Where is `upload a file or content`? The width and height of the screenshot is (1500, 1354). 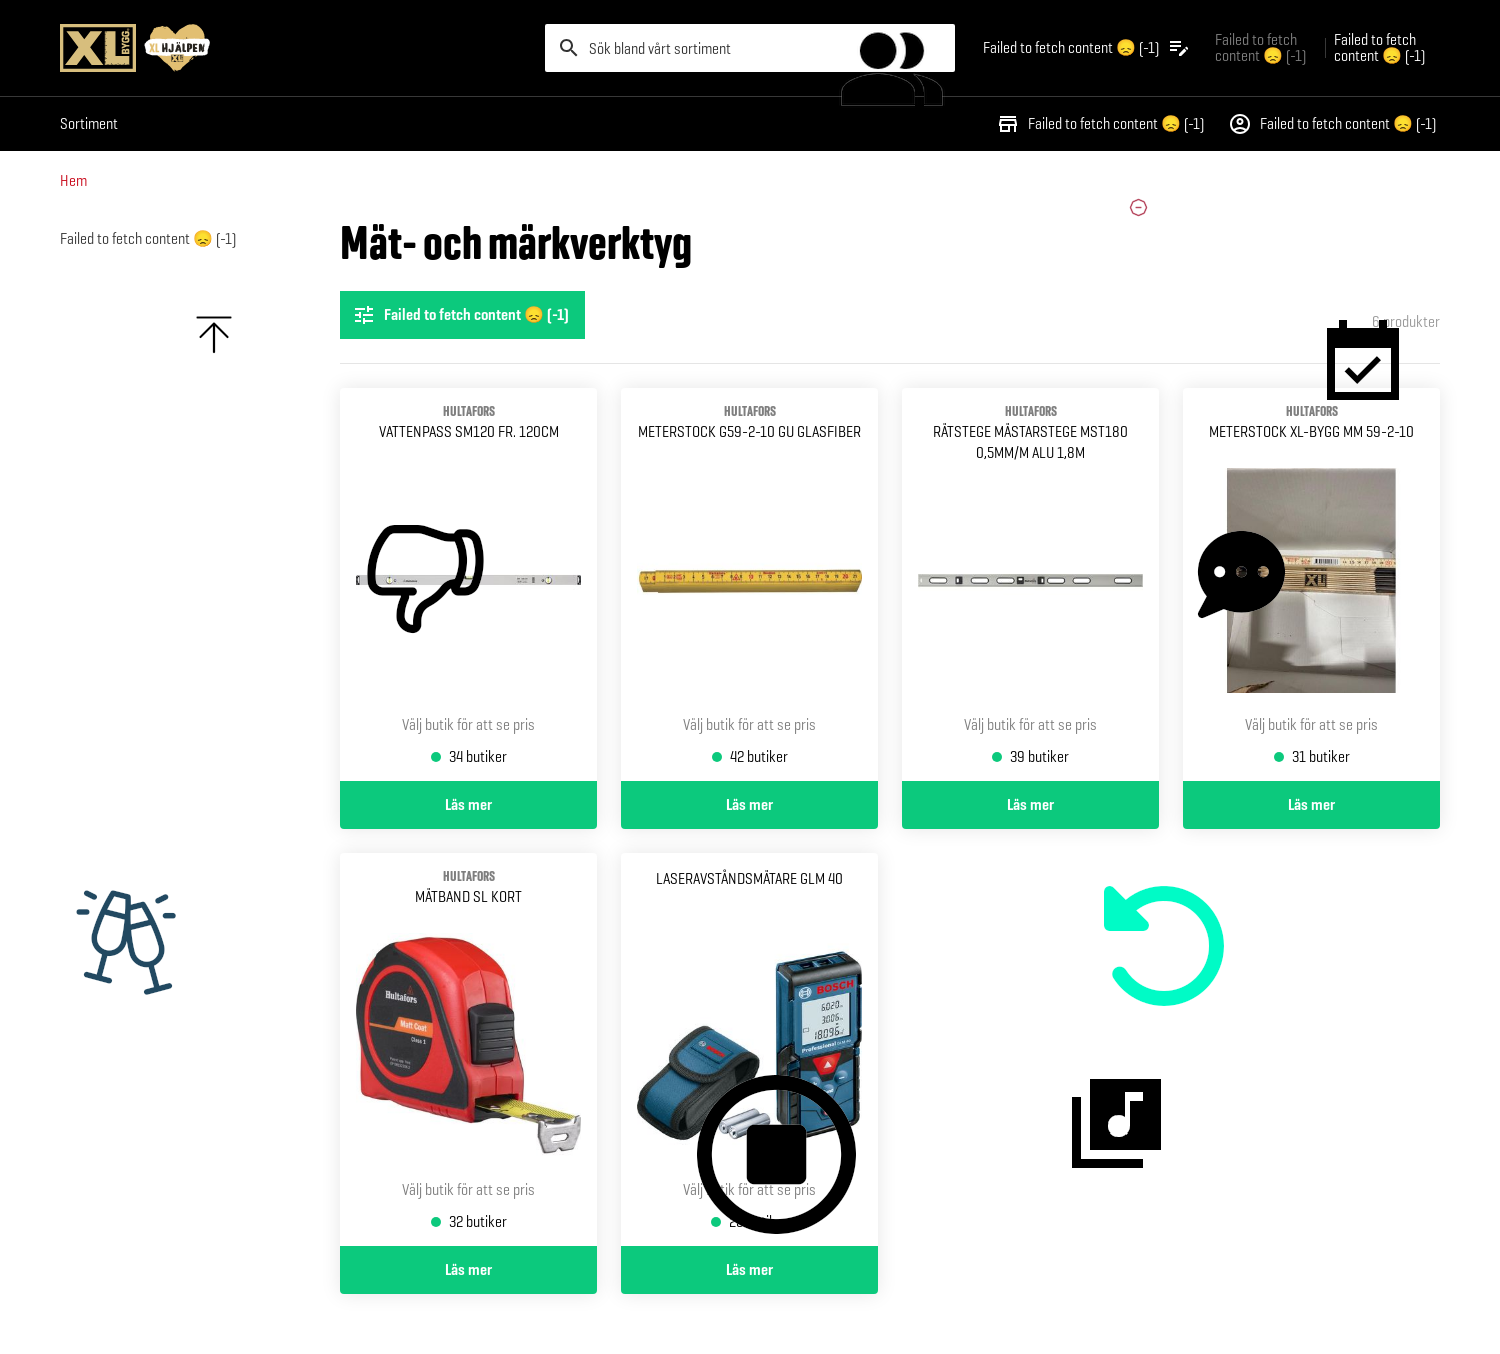 upload a file or content is located at coordinates (214, 334).